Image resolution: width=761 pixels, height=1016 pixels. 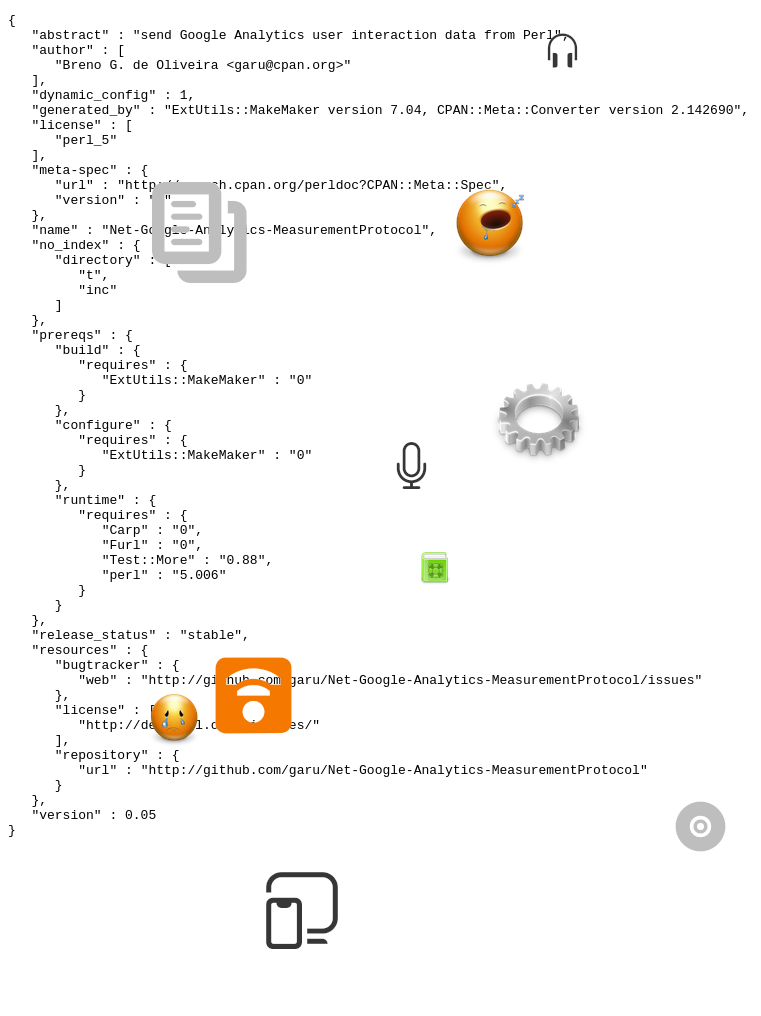 What do you see at coordinates (302, 908) in the screenshot?
I see `link or sync devices together` at bounding box center [302, 908].